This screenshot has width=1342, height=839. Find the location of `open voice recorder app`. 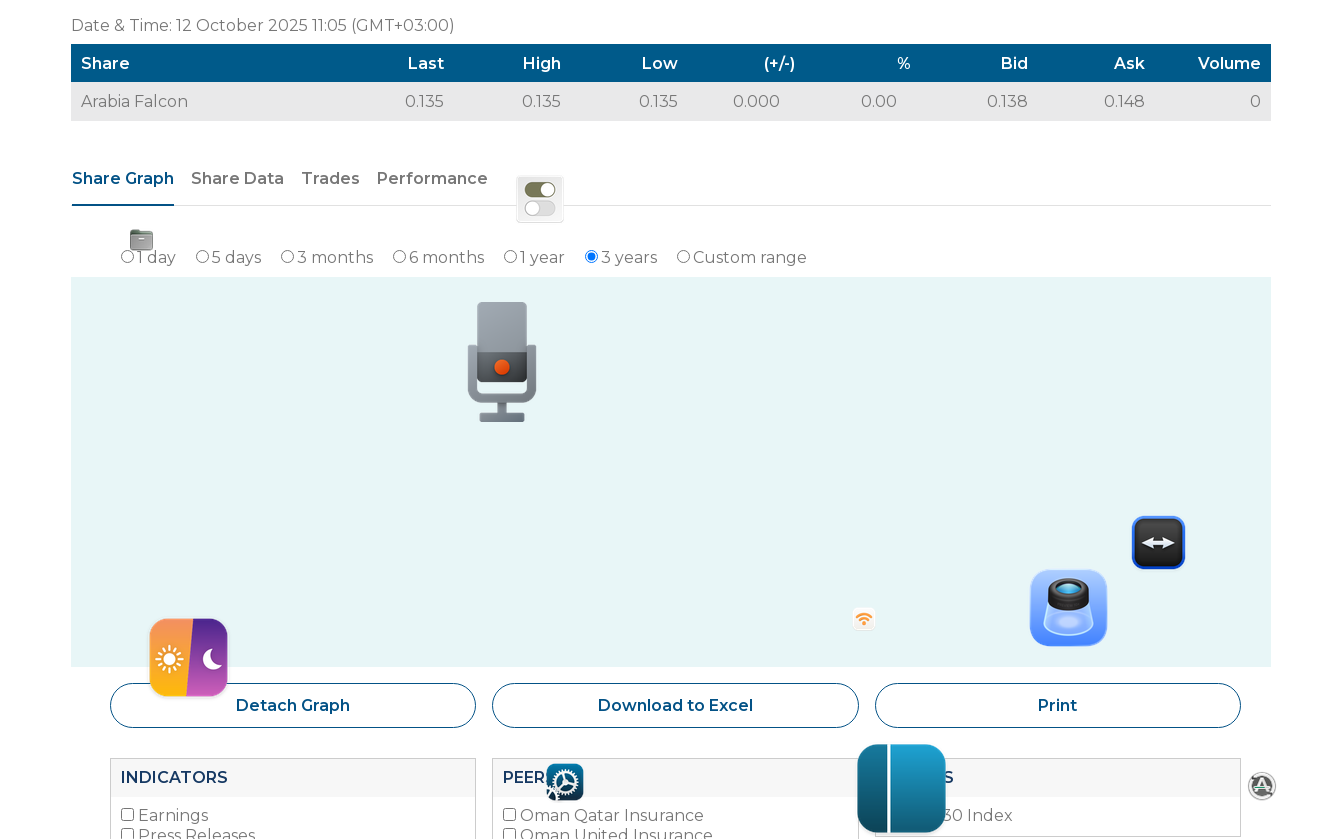

open voice recorder app is located at coordinates (502, 362).